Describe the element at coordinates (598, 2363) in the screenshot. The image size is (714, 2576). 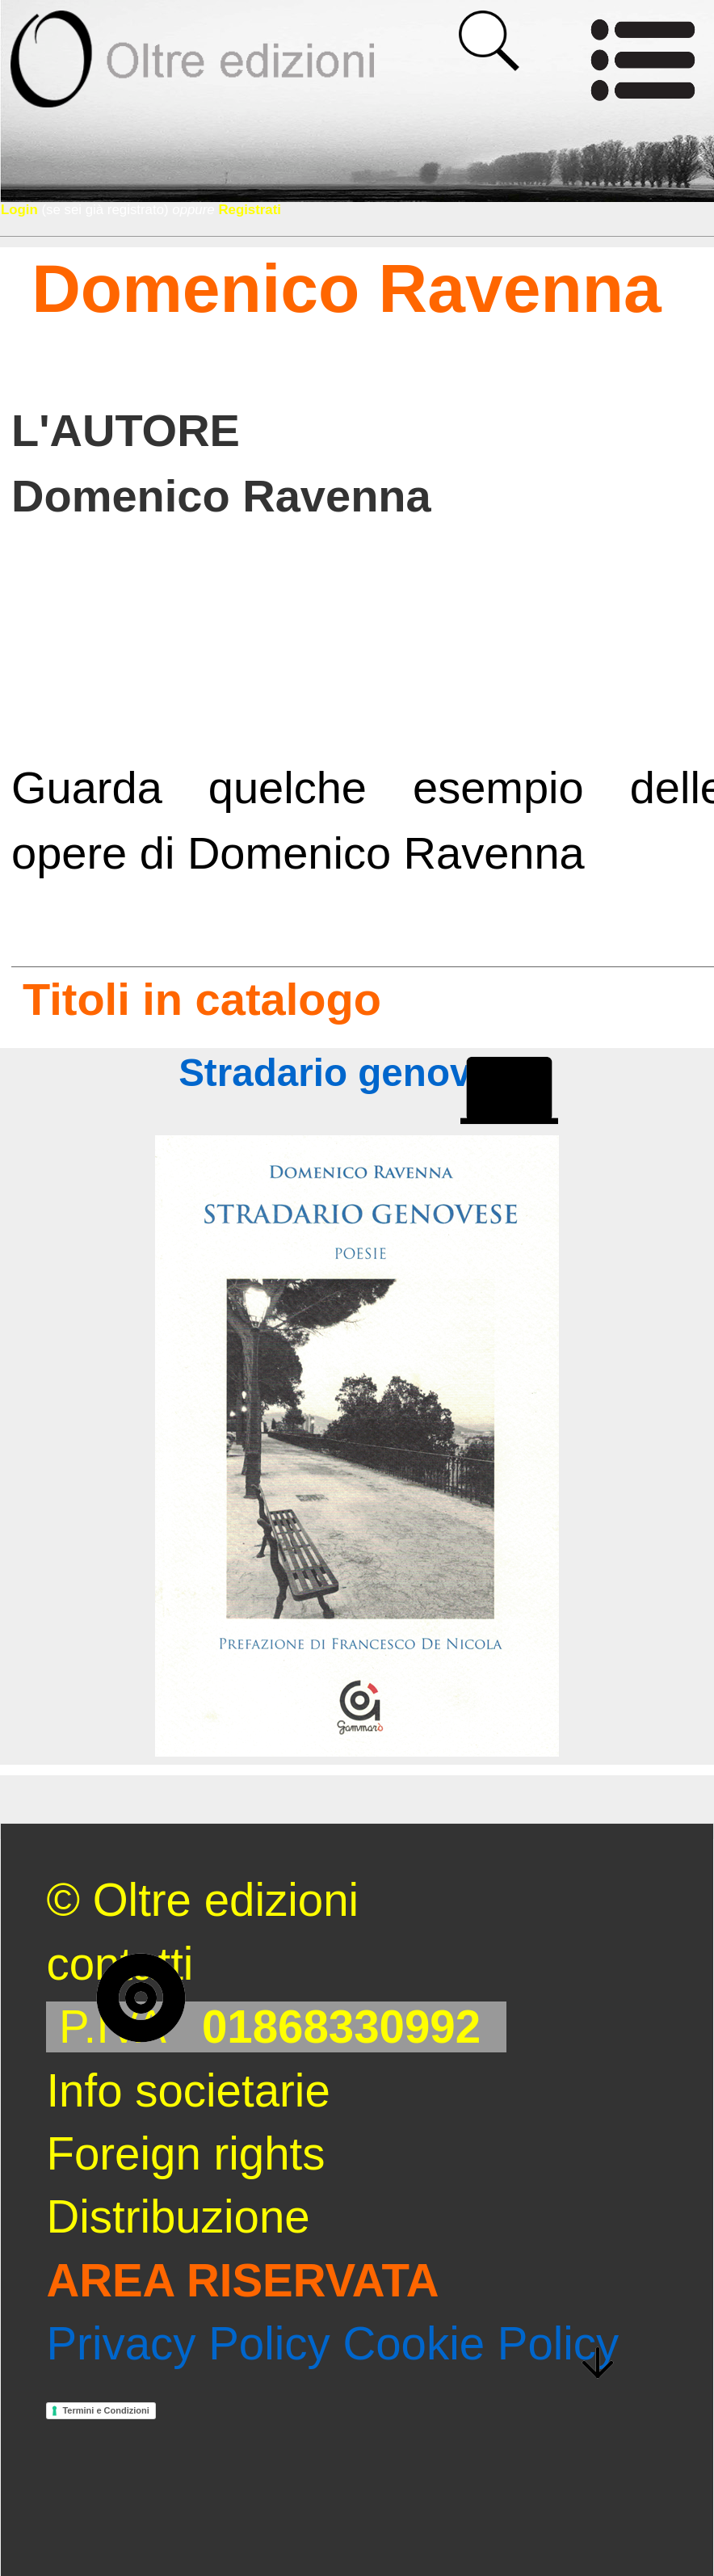
I see `download a file or content` at that location.